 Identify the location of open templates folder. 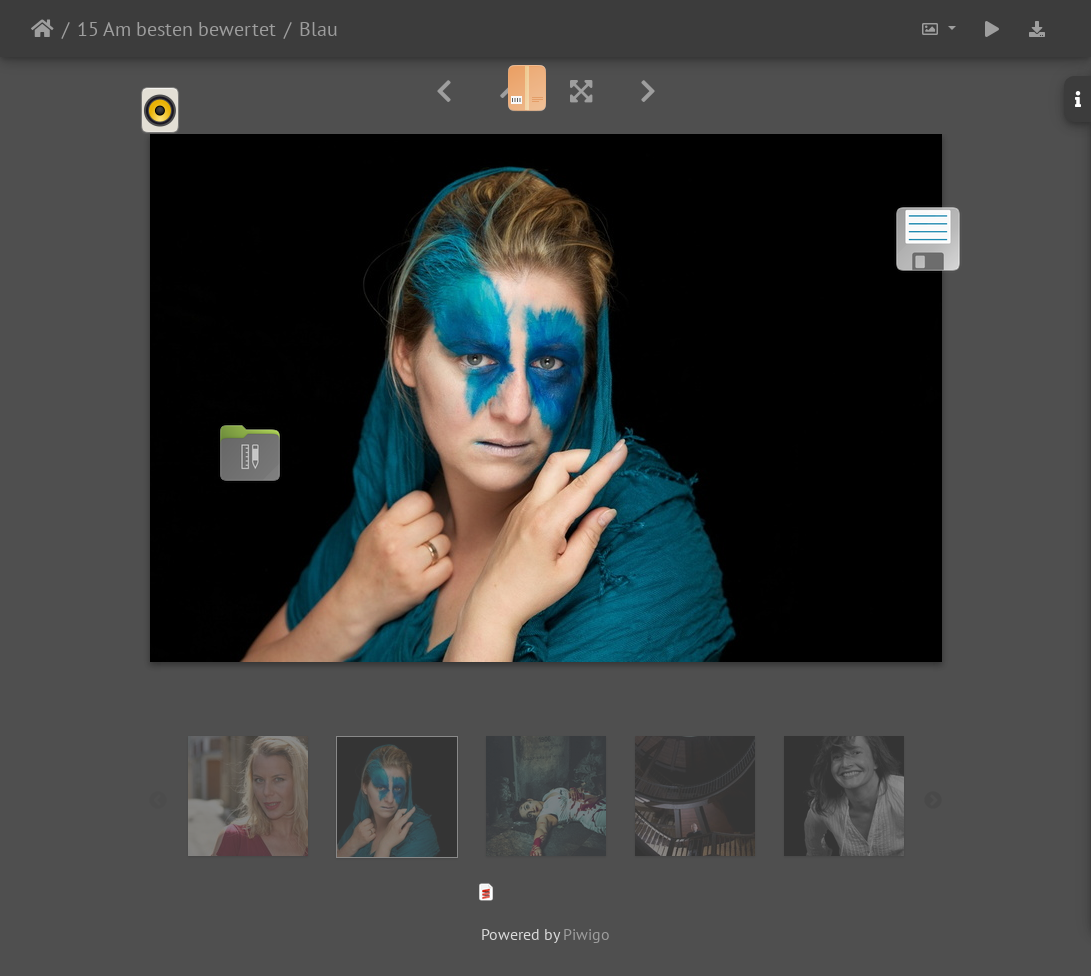
(250, 453).